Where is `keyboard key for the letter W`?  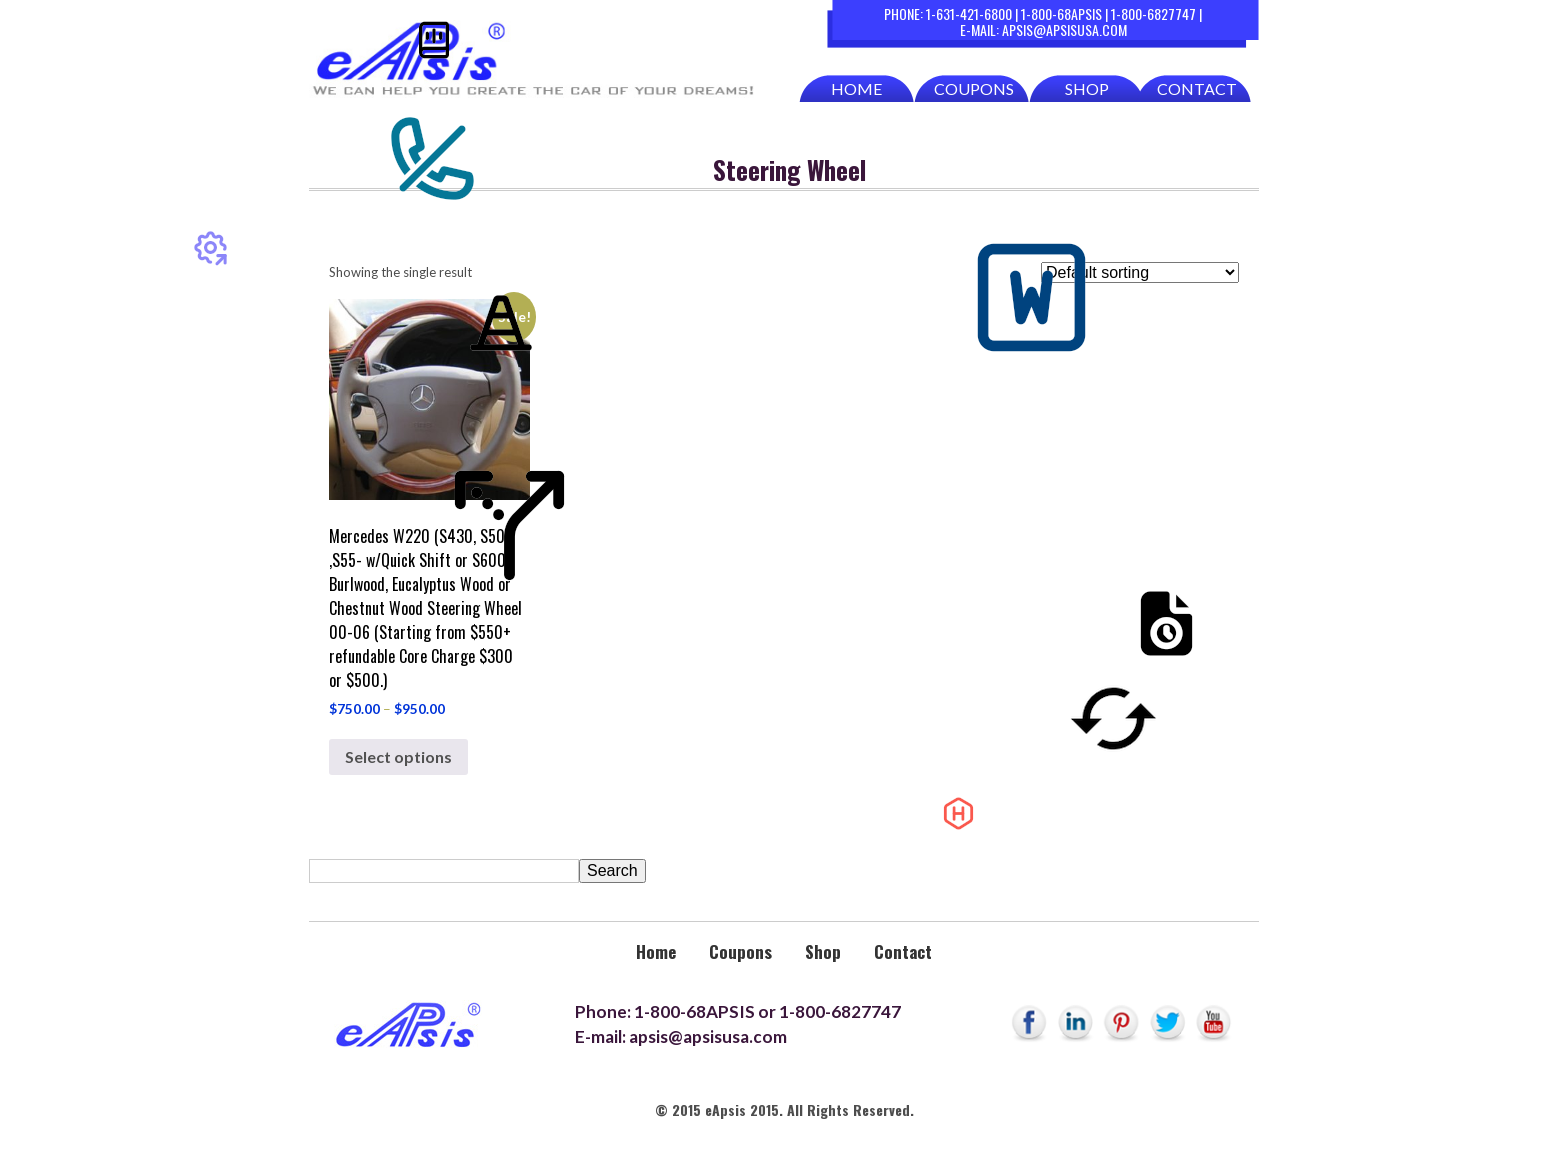 keyboard key for the letter W is located at coordinates (1031, 297).